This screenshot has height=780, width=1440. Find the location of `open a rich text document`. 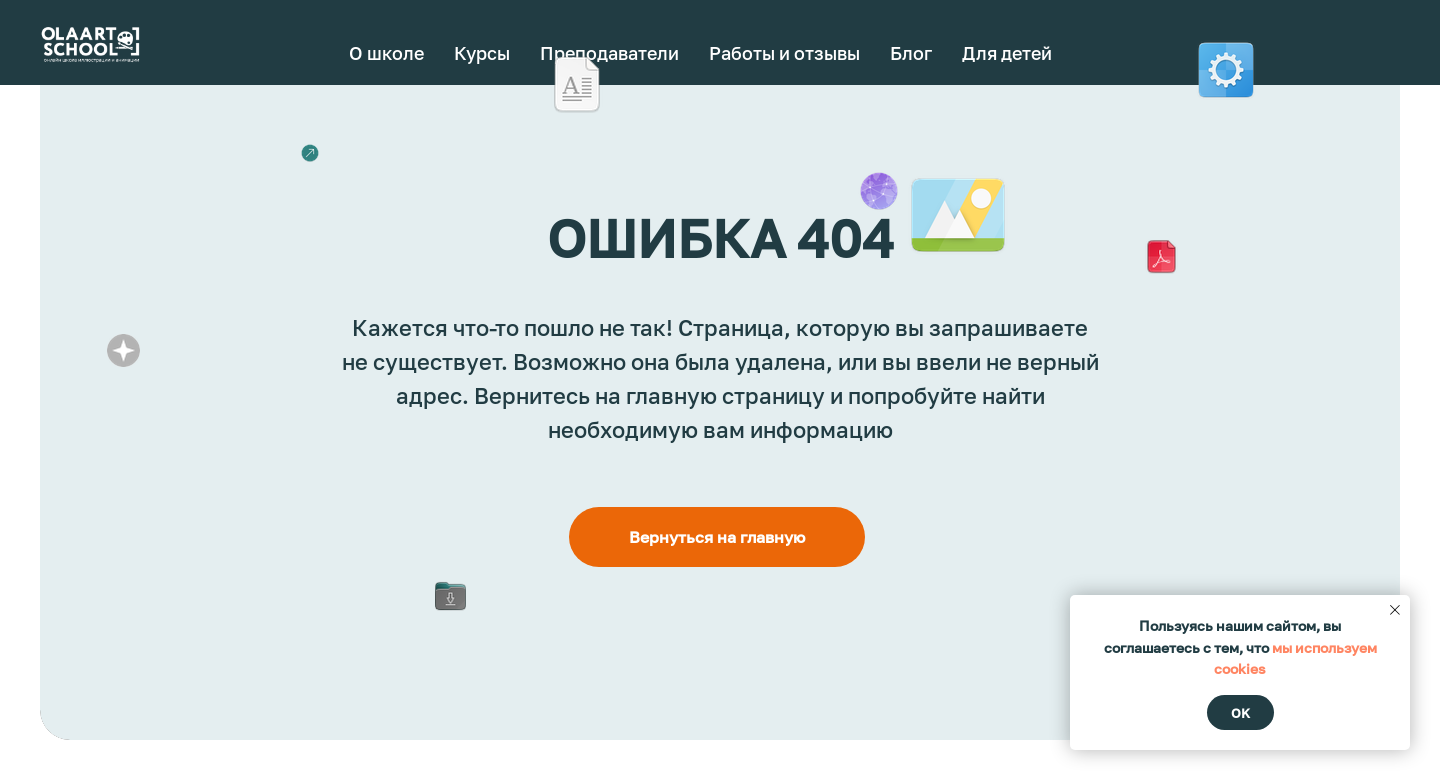

open a rich text document is located at coordinates (577, 84).